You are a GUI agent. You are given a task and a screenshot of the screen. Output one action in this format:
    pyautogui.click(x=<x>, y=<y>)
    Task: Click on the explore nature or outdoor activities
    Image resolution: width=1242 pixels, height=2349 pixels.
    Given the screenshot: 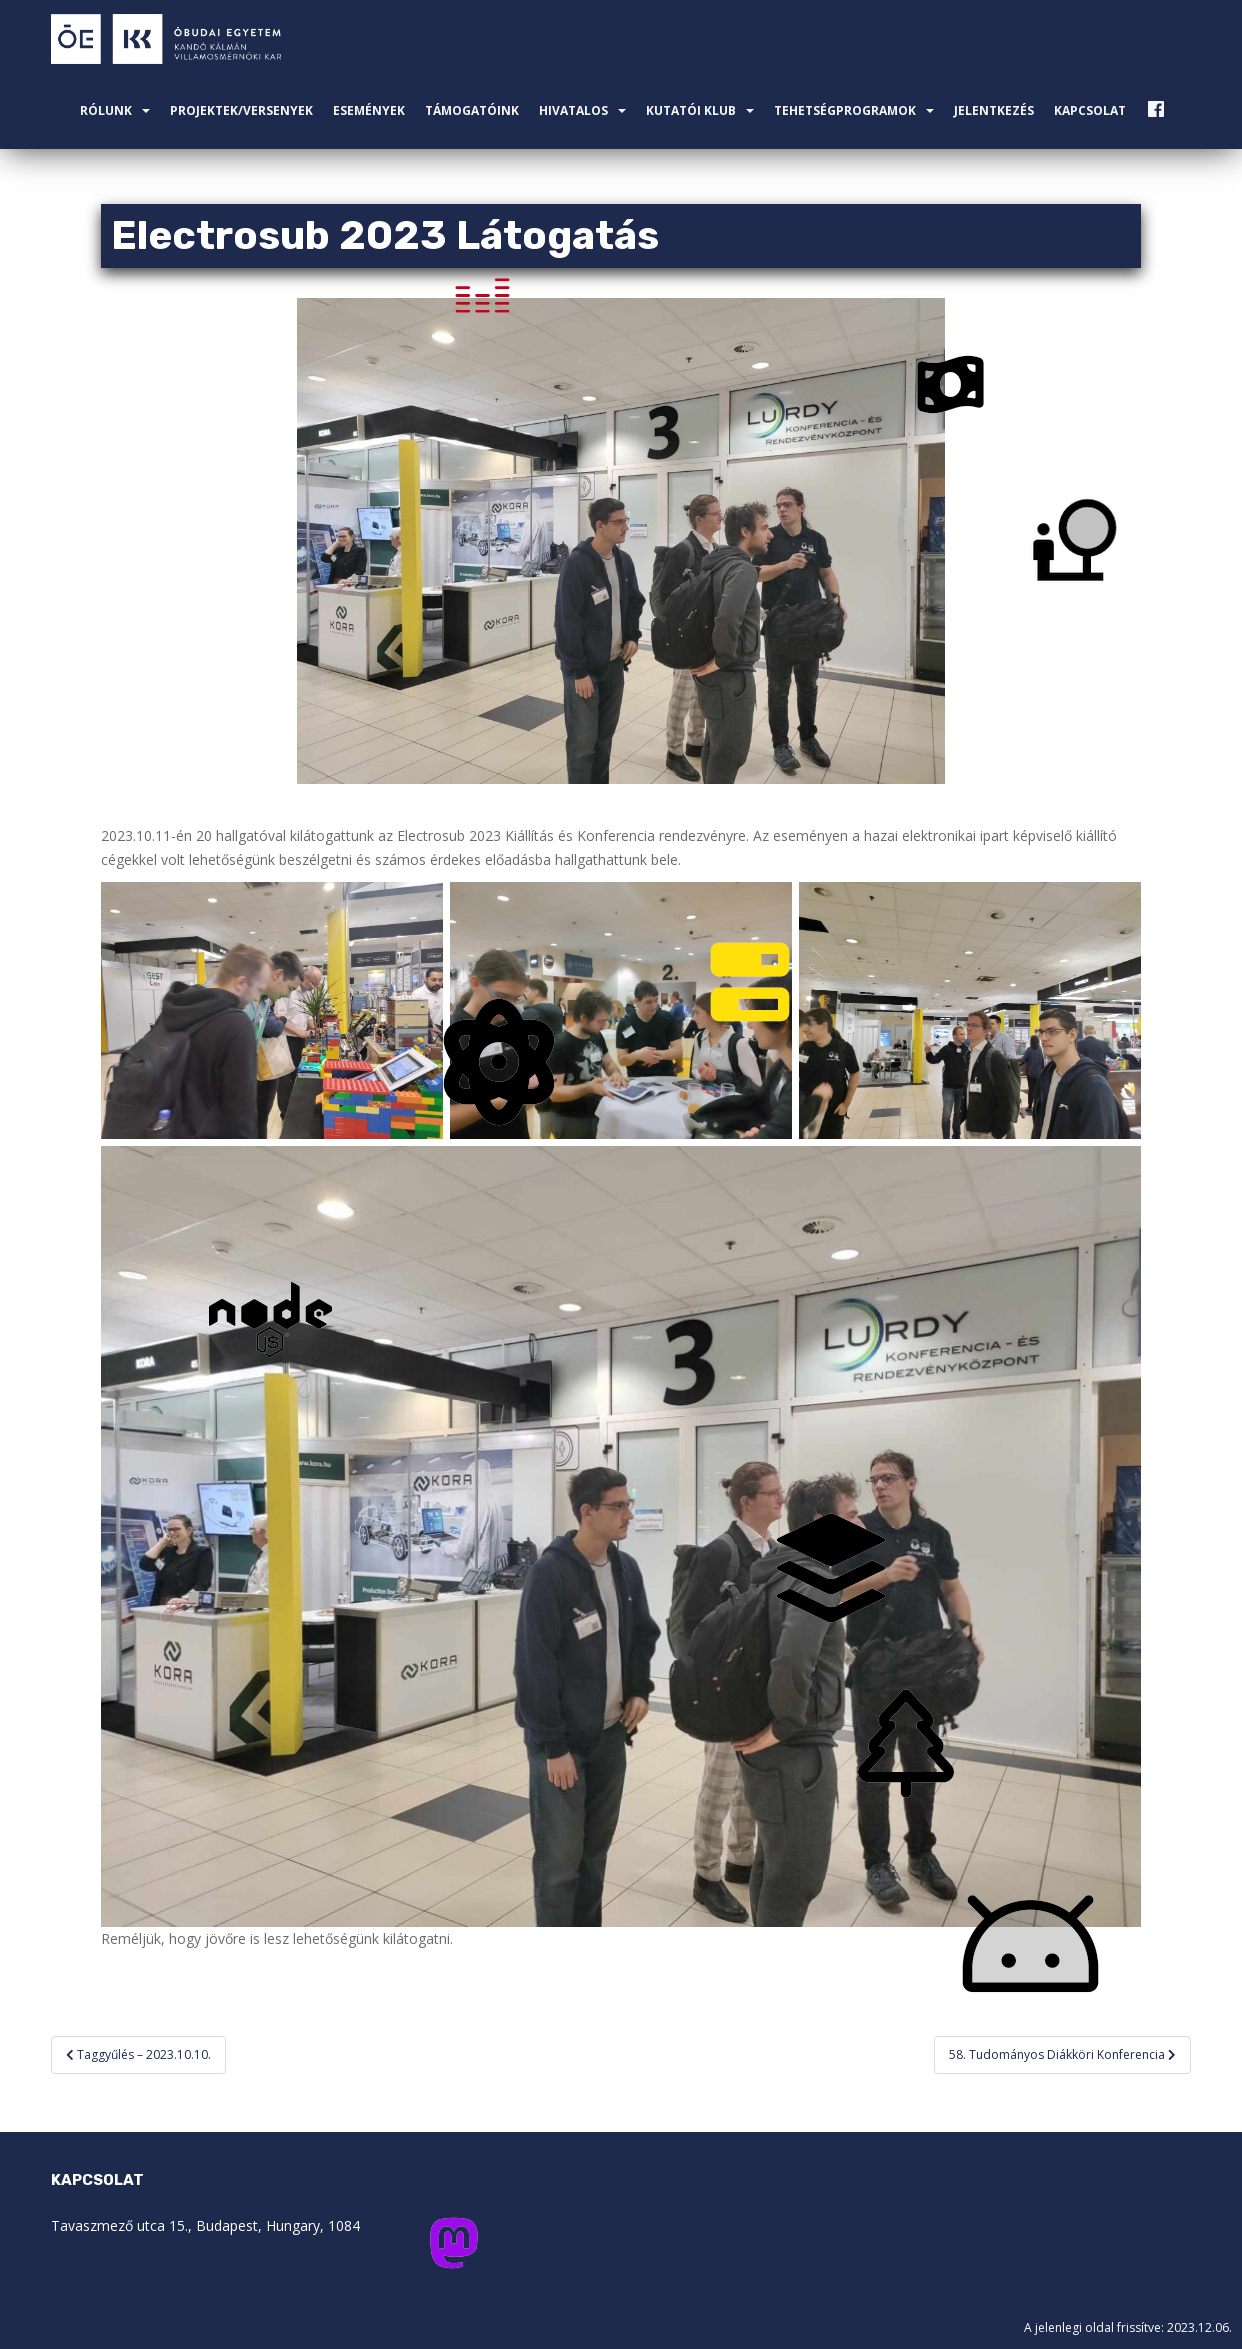 What is the action you would take?
    pyautogui.click(x=1074, y=539)
    